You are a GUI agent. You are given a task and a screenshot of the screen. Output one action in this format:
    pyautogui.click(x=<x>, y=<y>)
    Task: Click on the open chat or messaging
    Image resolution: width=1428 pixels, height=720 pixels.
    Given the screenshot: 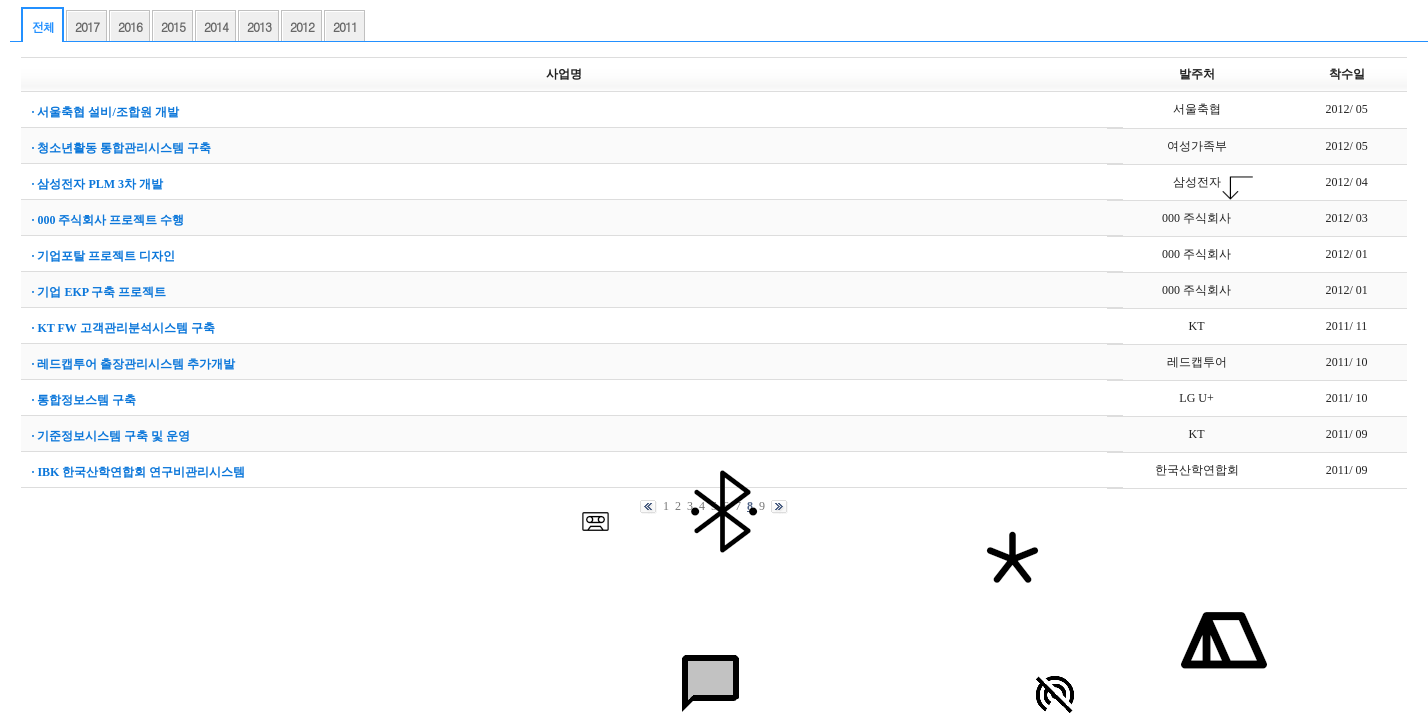 What is the action you would take?
    pyautogui.click(x=710, y=683)
    